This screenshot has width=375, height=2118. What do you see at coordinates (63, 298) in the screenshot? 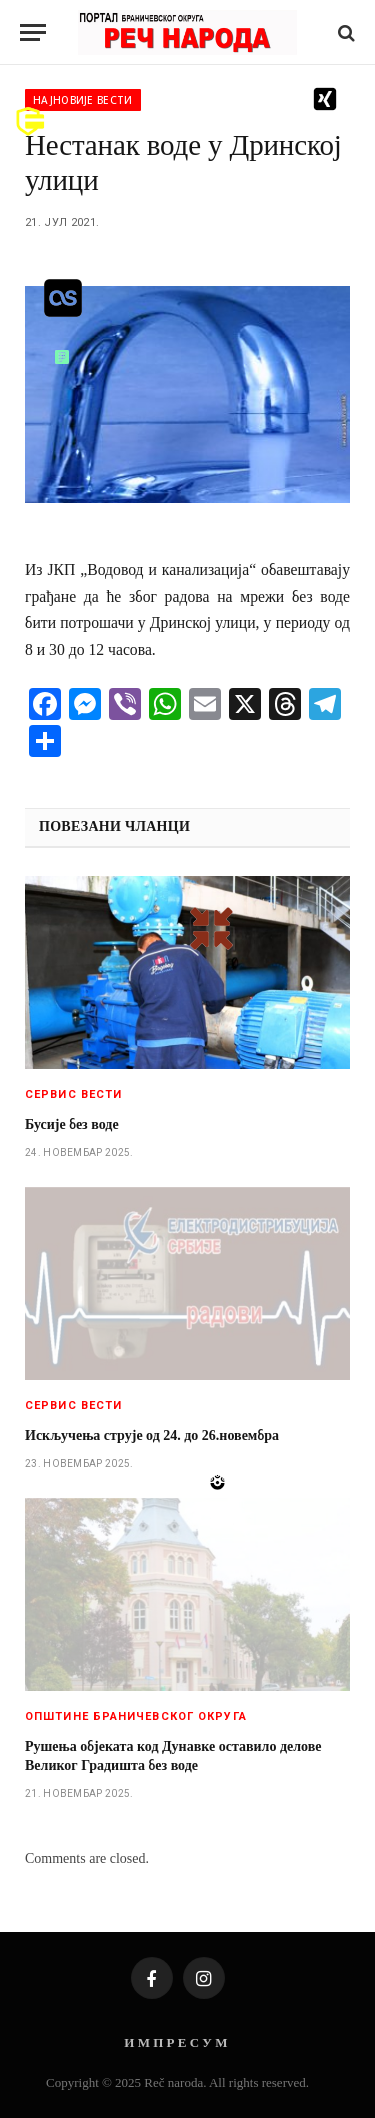
I see `open Last.fm profile or music scrobbling` at bounding box center [63, 298].